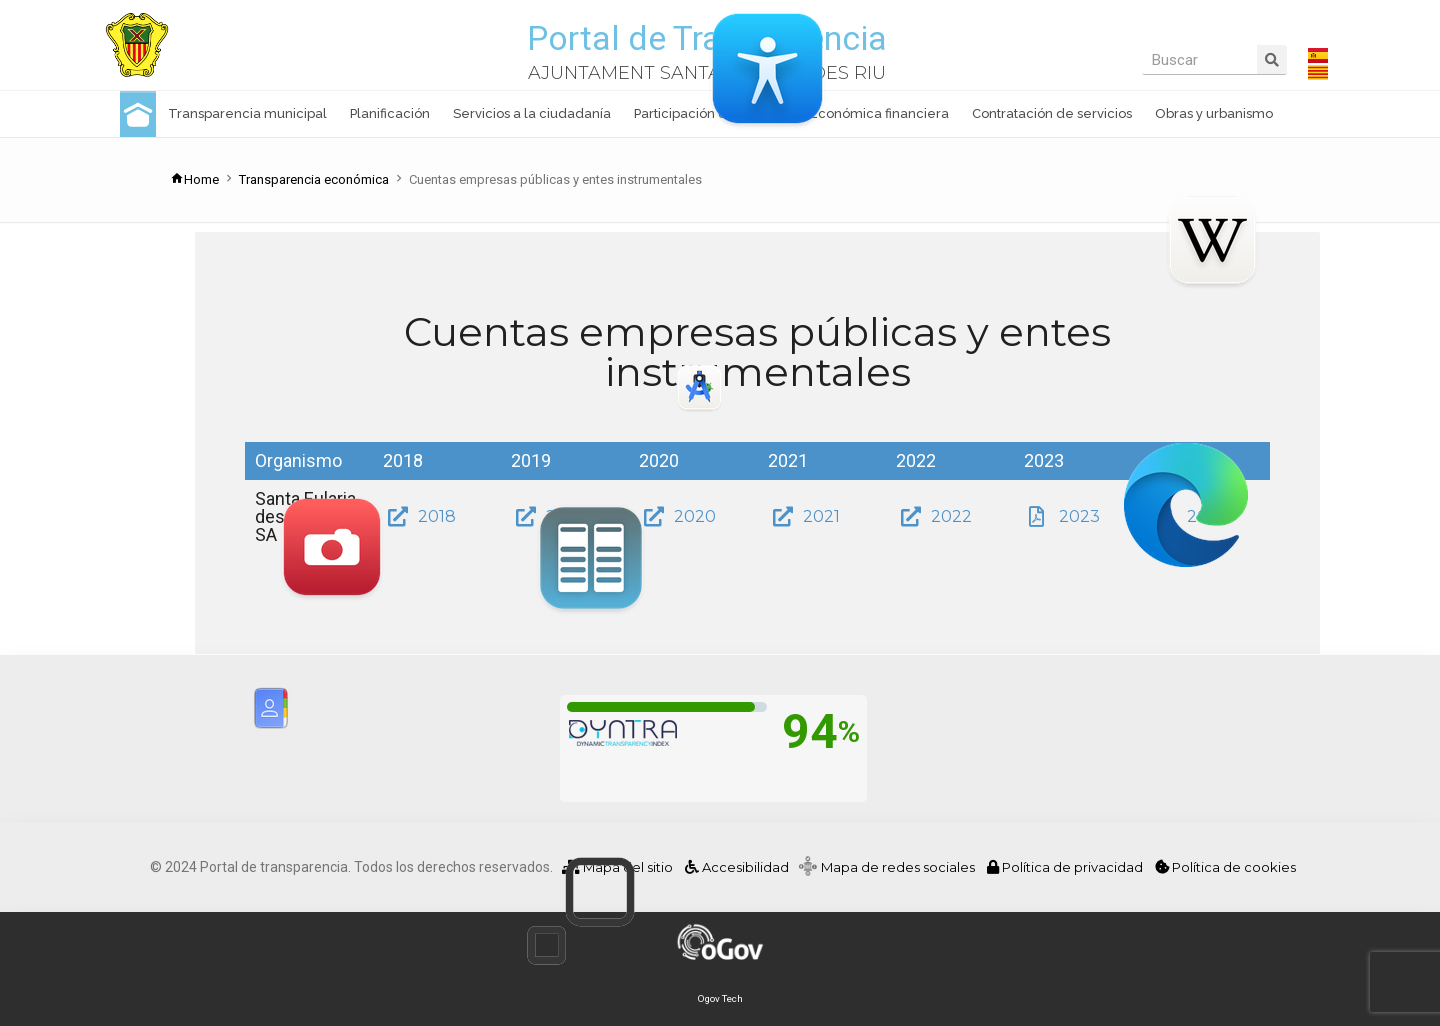  Describe the element at coordinates (271, 708) in the screenshot. I see `open the contacts app` at that location.